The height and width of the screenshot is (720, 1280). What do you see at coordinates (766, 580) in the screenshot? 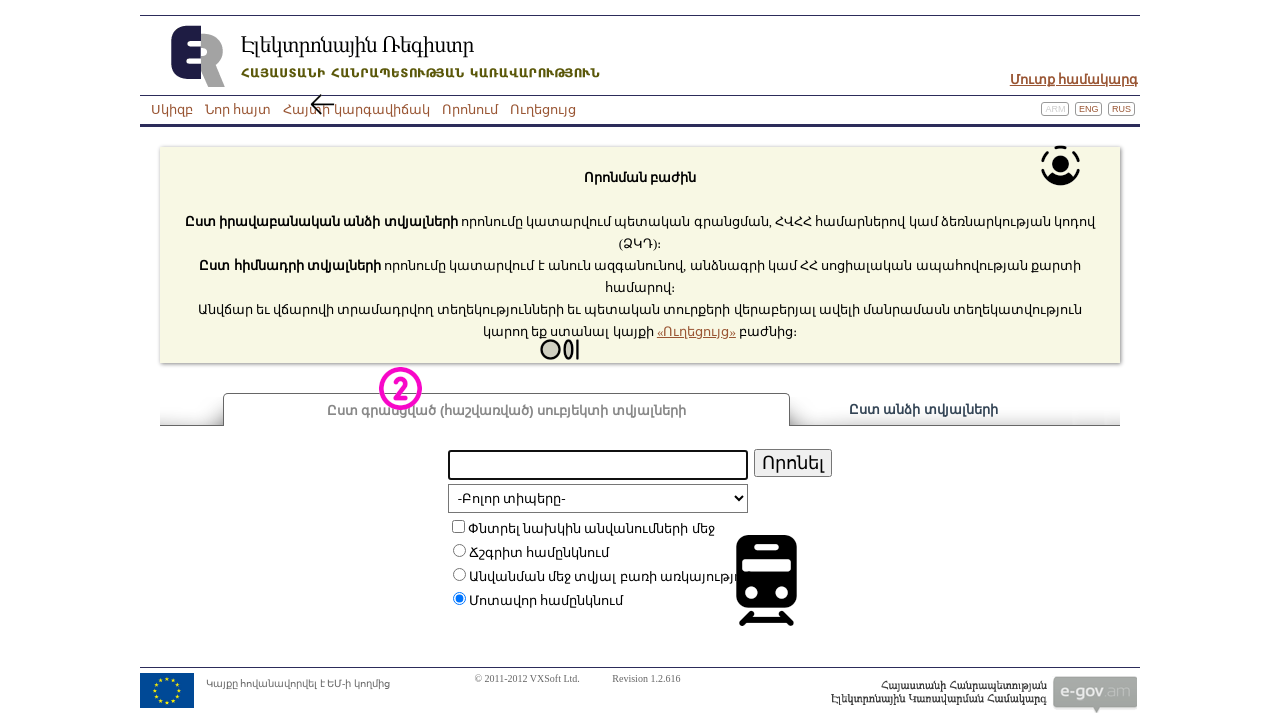
I see `view subway or metro transit options` at bounding box center [766, 580].